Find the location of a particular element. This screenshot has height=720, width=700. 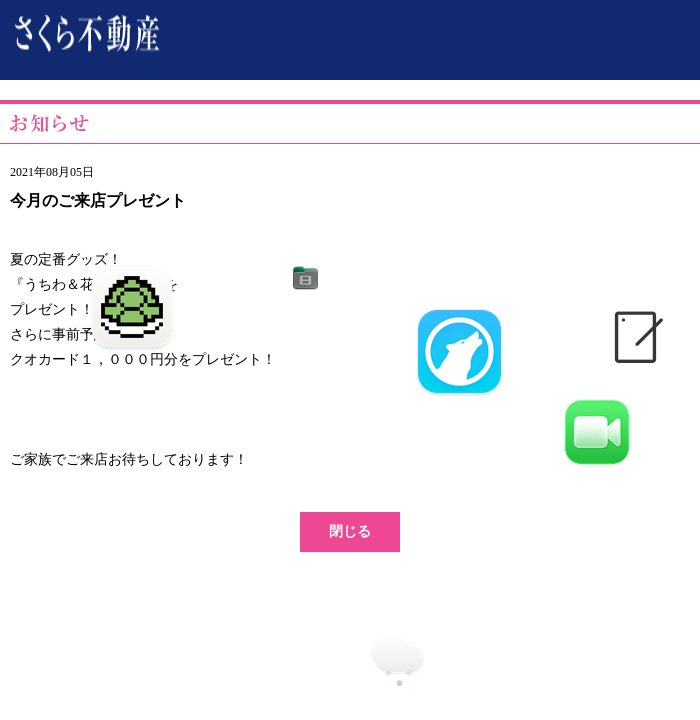

indicates scattered snow weather conditions is located at coordinates (397, 659).